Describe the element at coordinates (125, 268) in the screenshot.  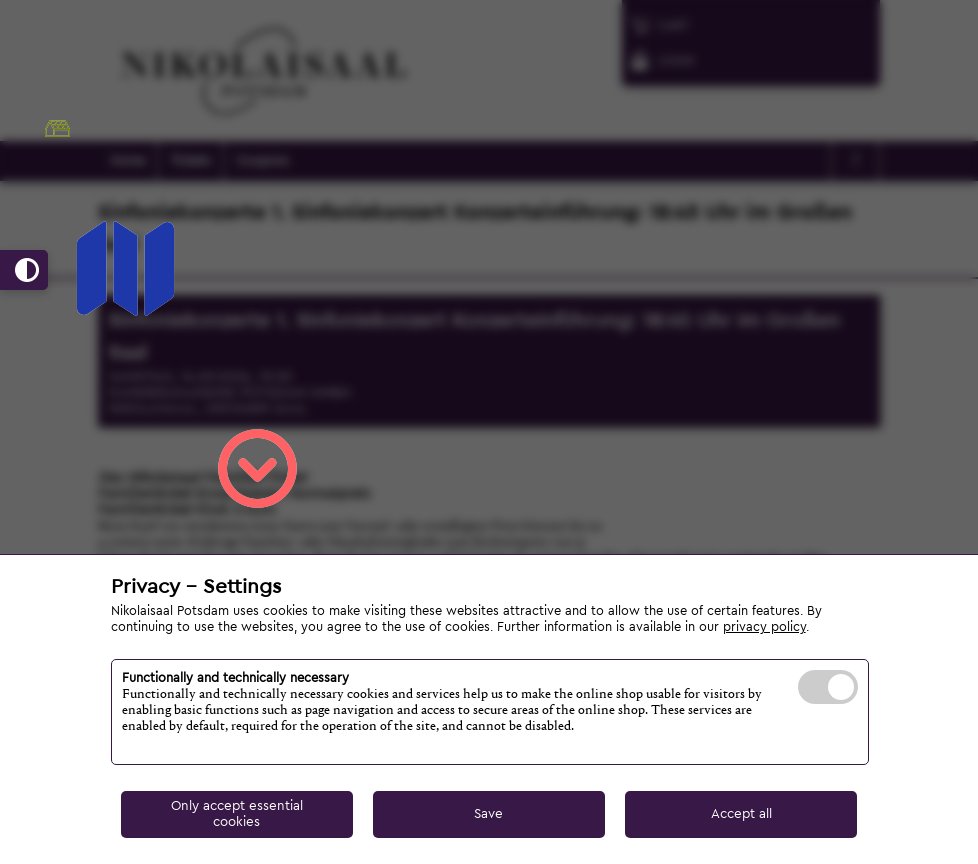
I see `open the map view` at that location.